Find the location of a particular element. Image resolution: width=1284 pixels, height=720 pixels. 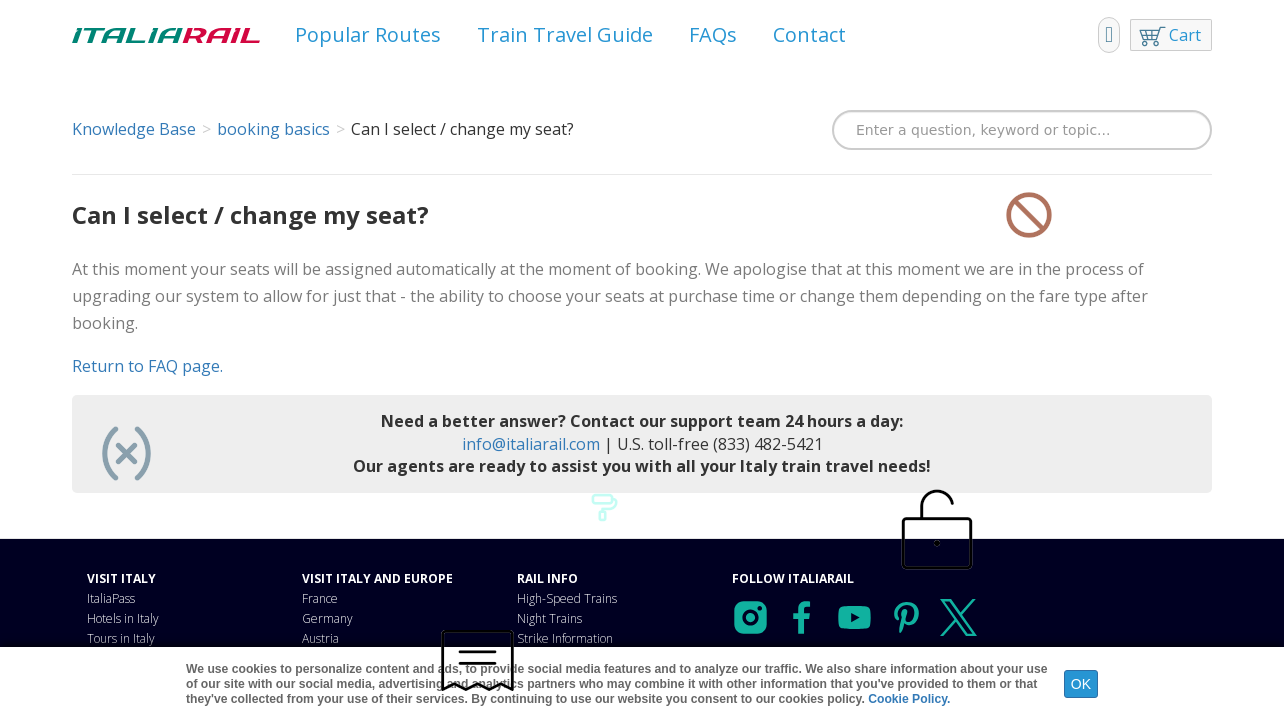

represents a variable or dynamic value in code is located at coordinates (126, 453).